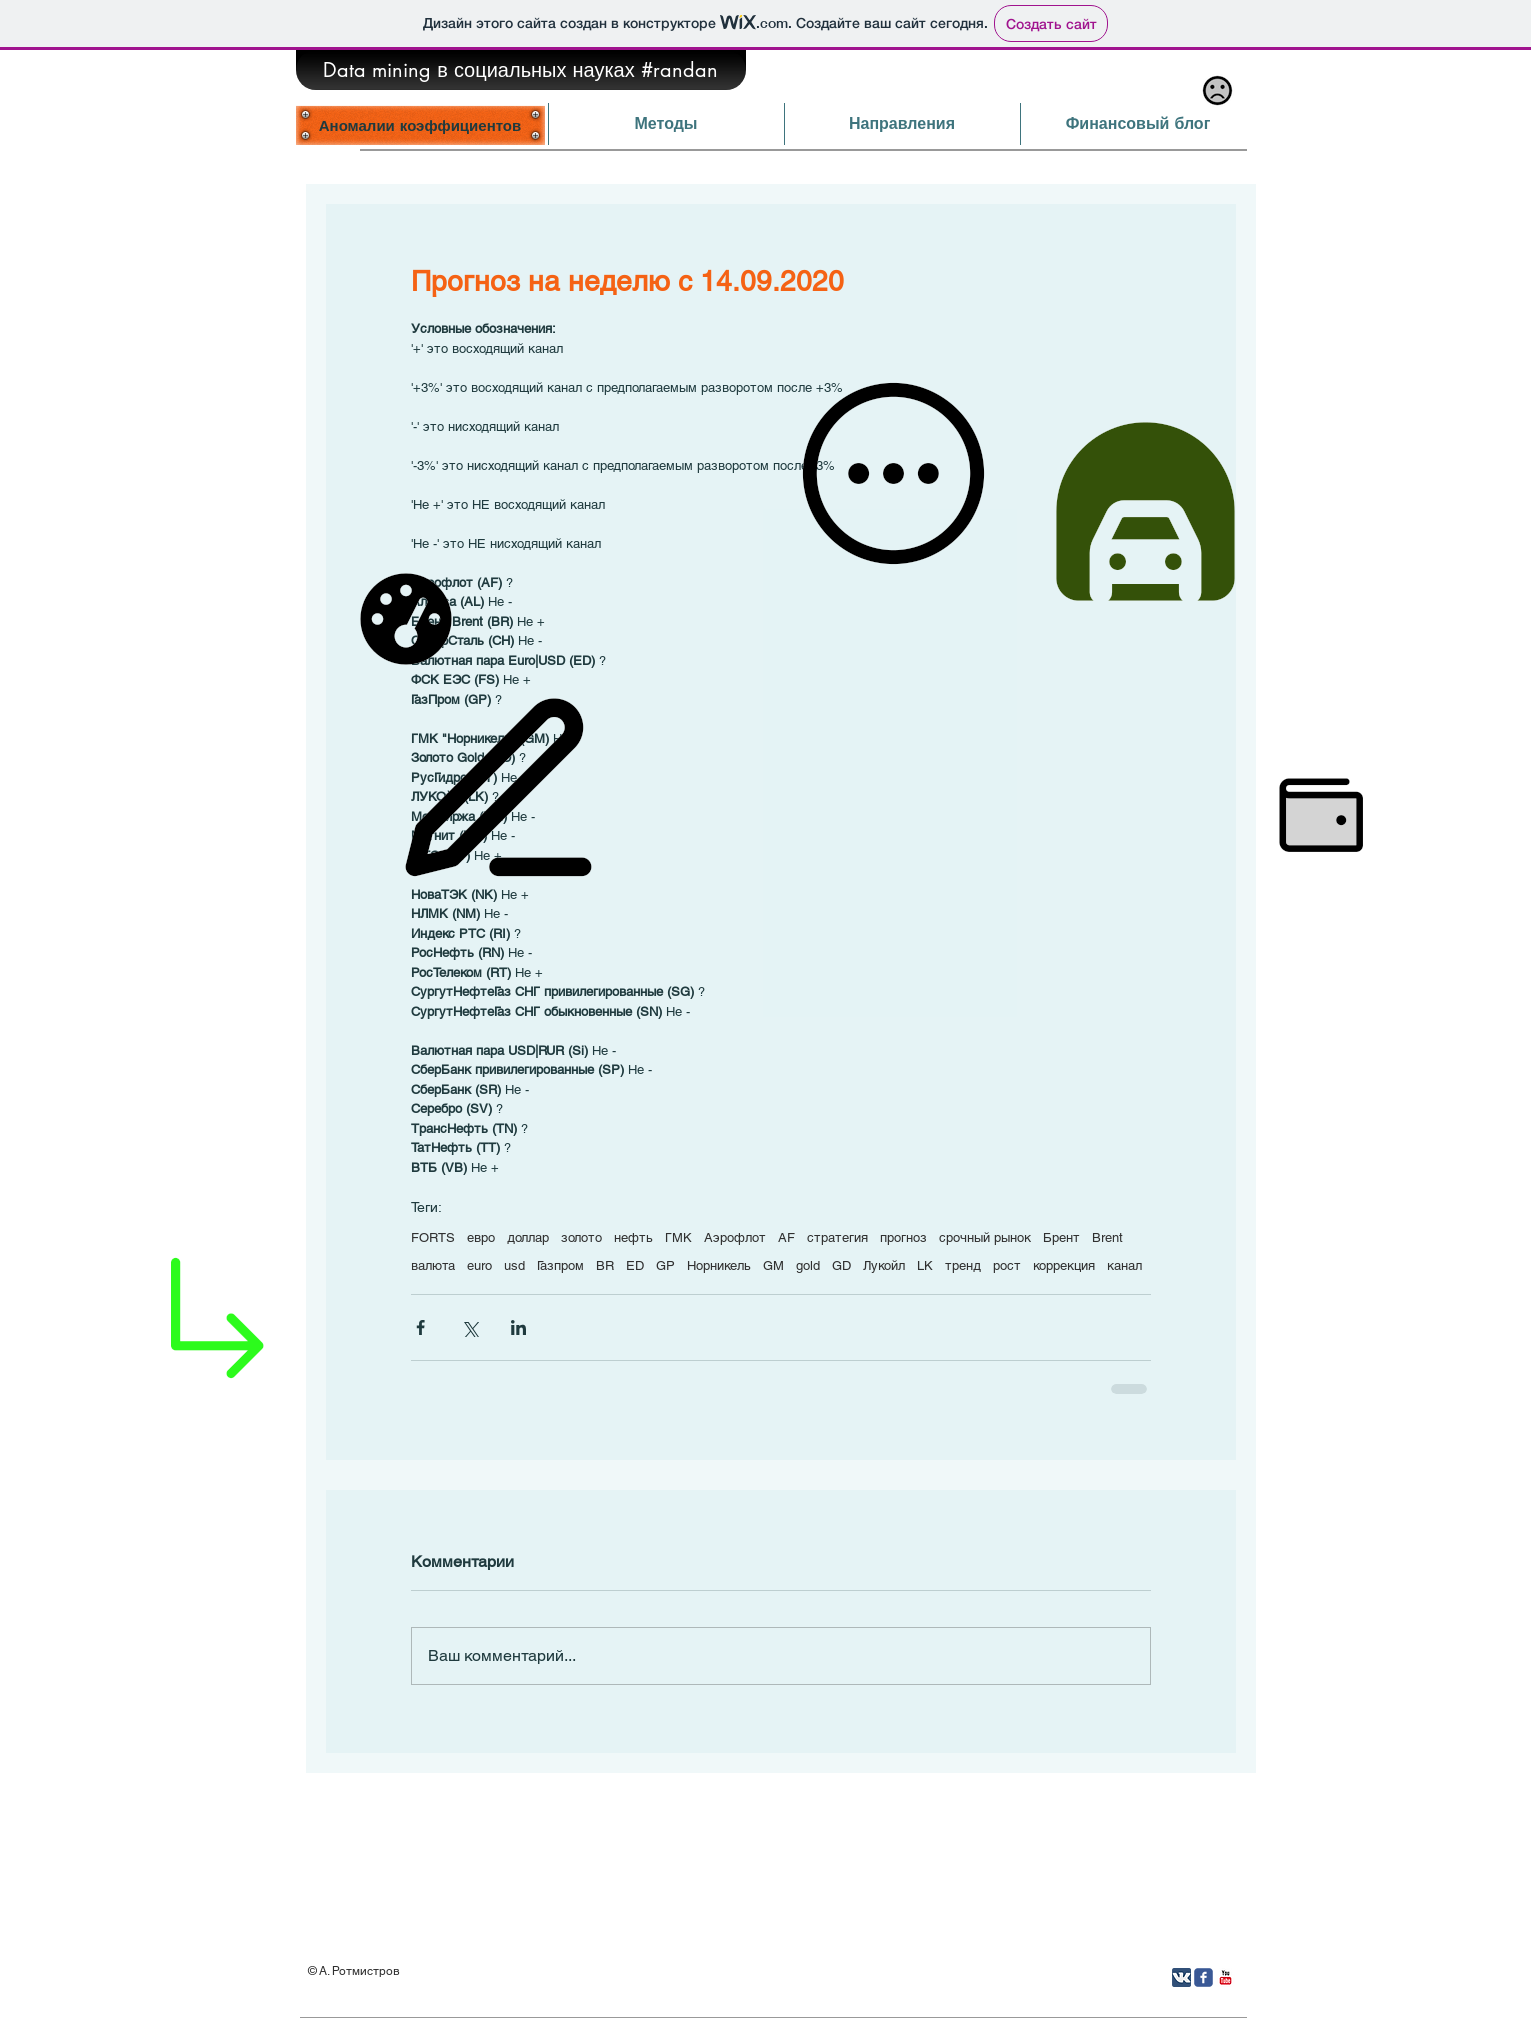  Describe the element at coordinates (1145, 511) in the screenshot. I see `indicates tunnel or underground passage ahead` at that location.